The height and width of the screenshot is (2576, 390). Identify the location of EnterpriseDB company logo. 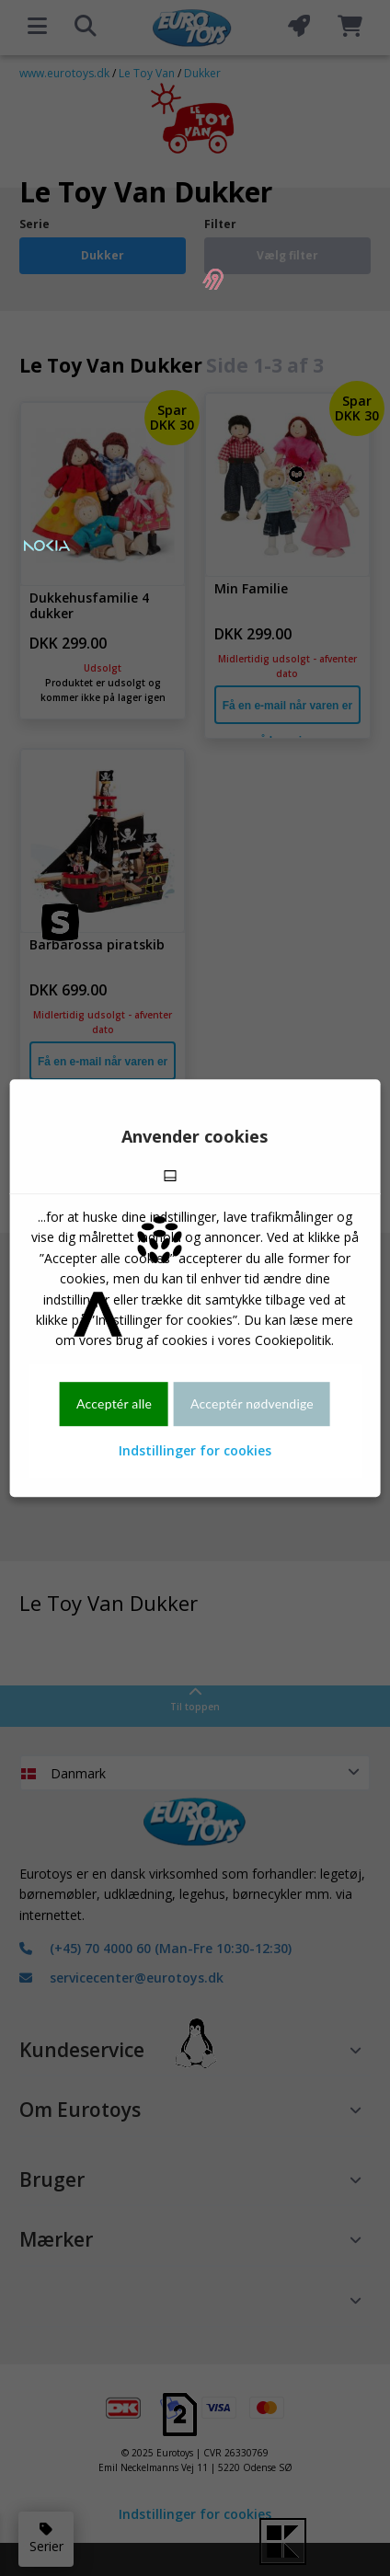
(296, 474).